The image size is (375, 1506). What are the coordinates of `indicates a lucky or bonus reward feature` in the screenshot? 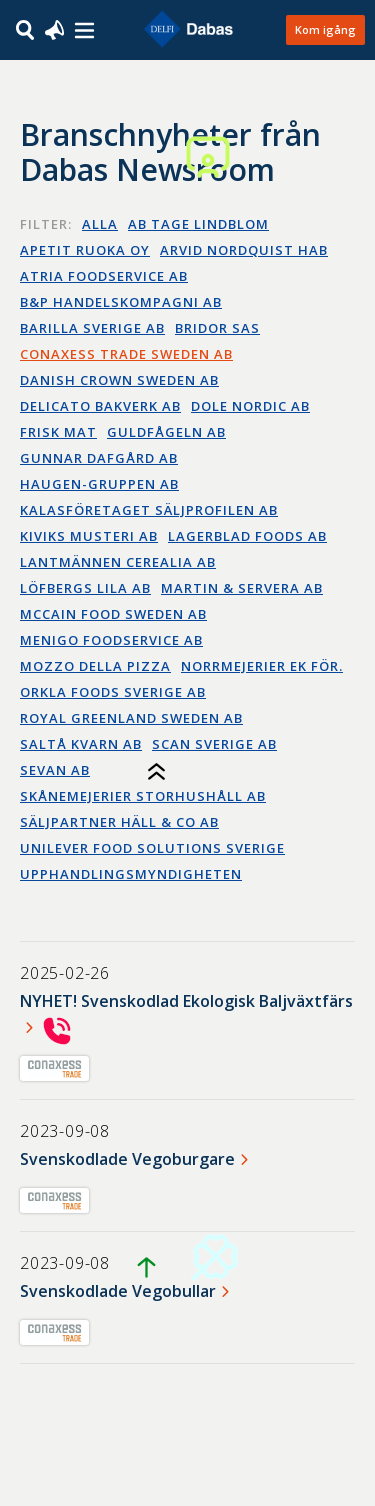 It's located at (215, 1256).